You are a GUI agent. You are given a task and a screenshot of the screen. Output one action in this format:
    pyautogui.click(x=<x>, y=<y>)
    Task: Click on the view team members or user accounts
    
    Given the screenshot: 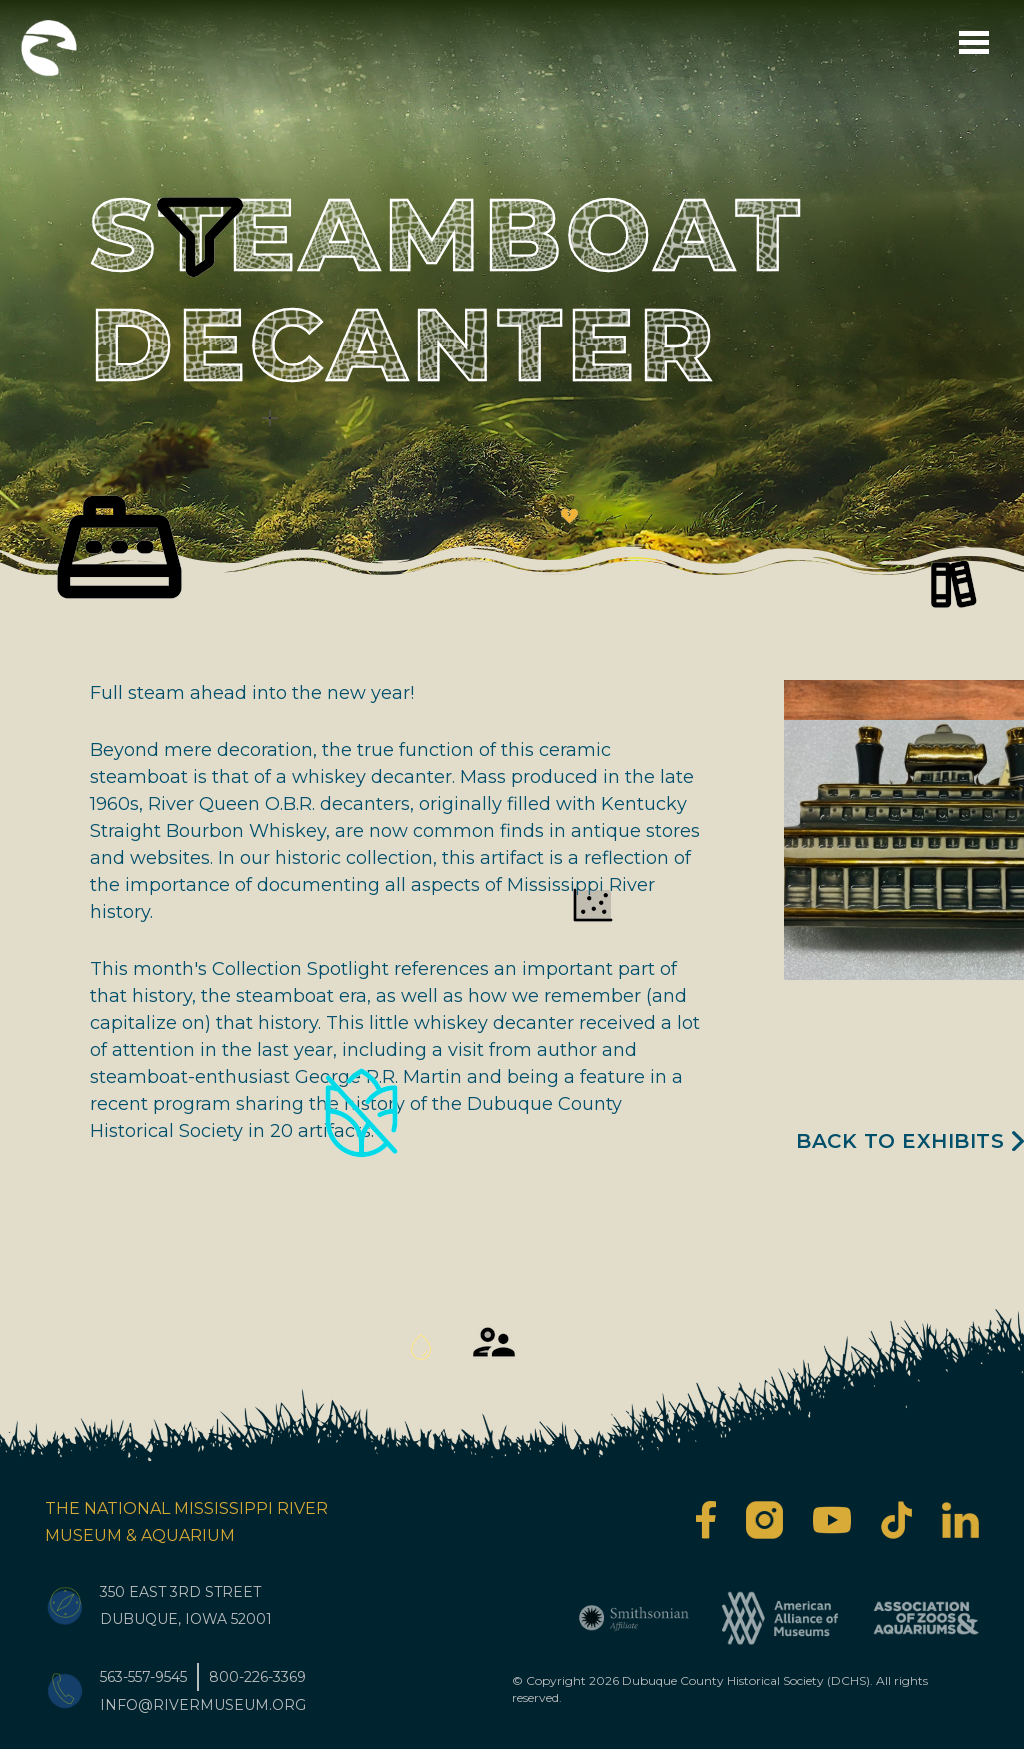 What is the action you would take?
    pyautogui.click(x=494, y=1342)
    